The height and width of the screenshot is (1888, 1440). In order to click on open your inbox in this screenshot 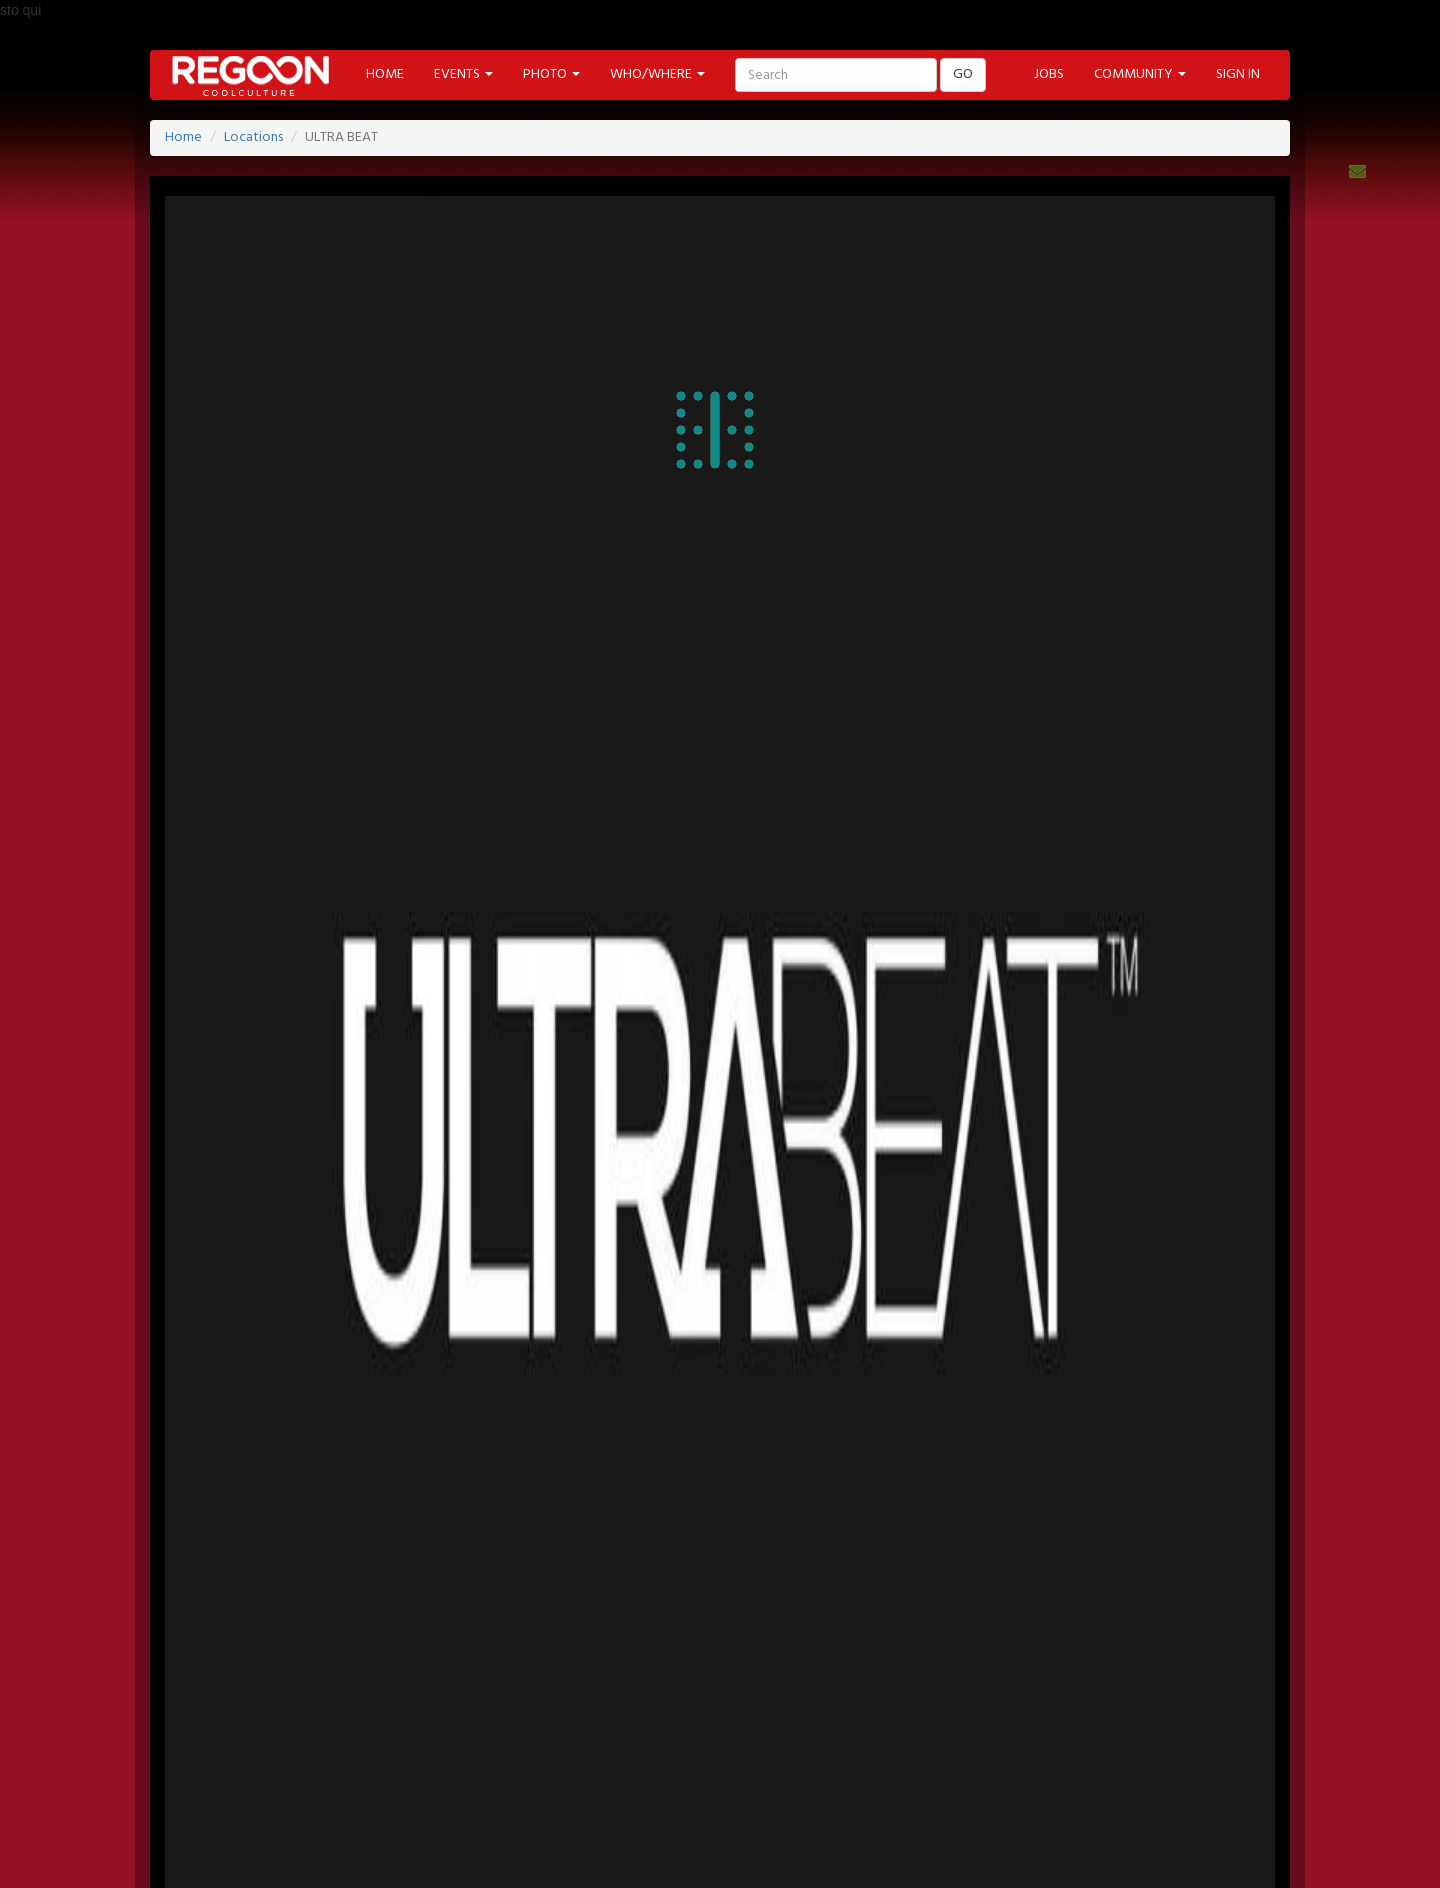, I will do `click(1357, 171)`.